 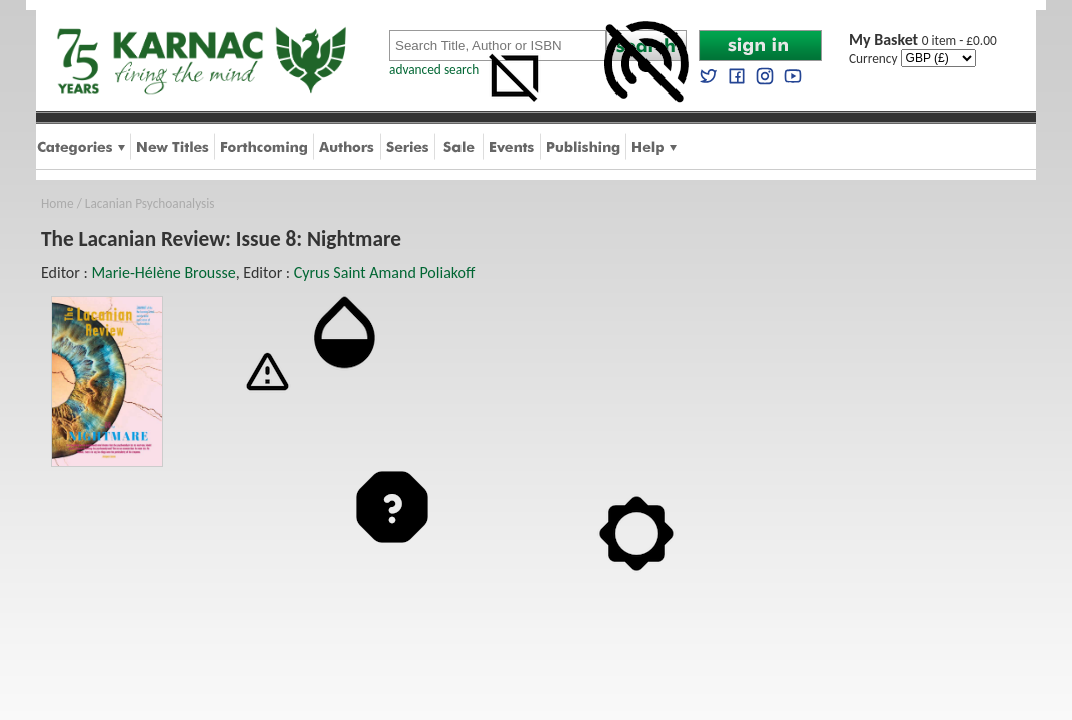 What do you see at coordinates (646, 63) in the screenshot?
I see `portable hotspot is disabled` at bounding box center [646, 63].